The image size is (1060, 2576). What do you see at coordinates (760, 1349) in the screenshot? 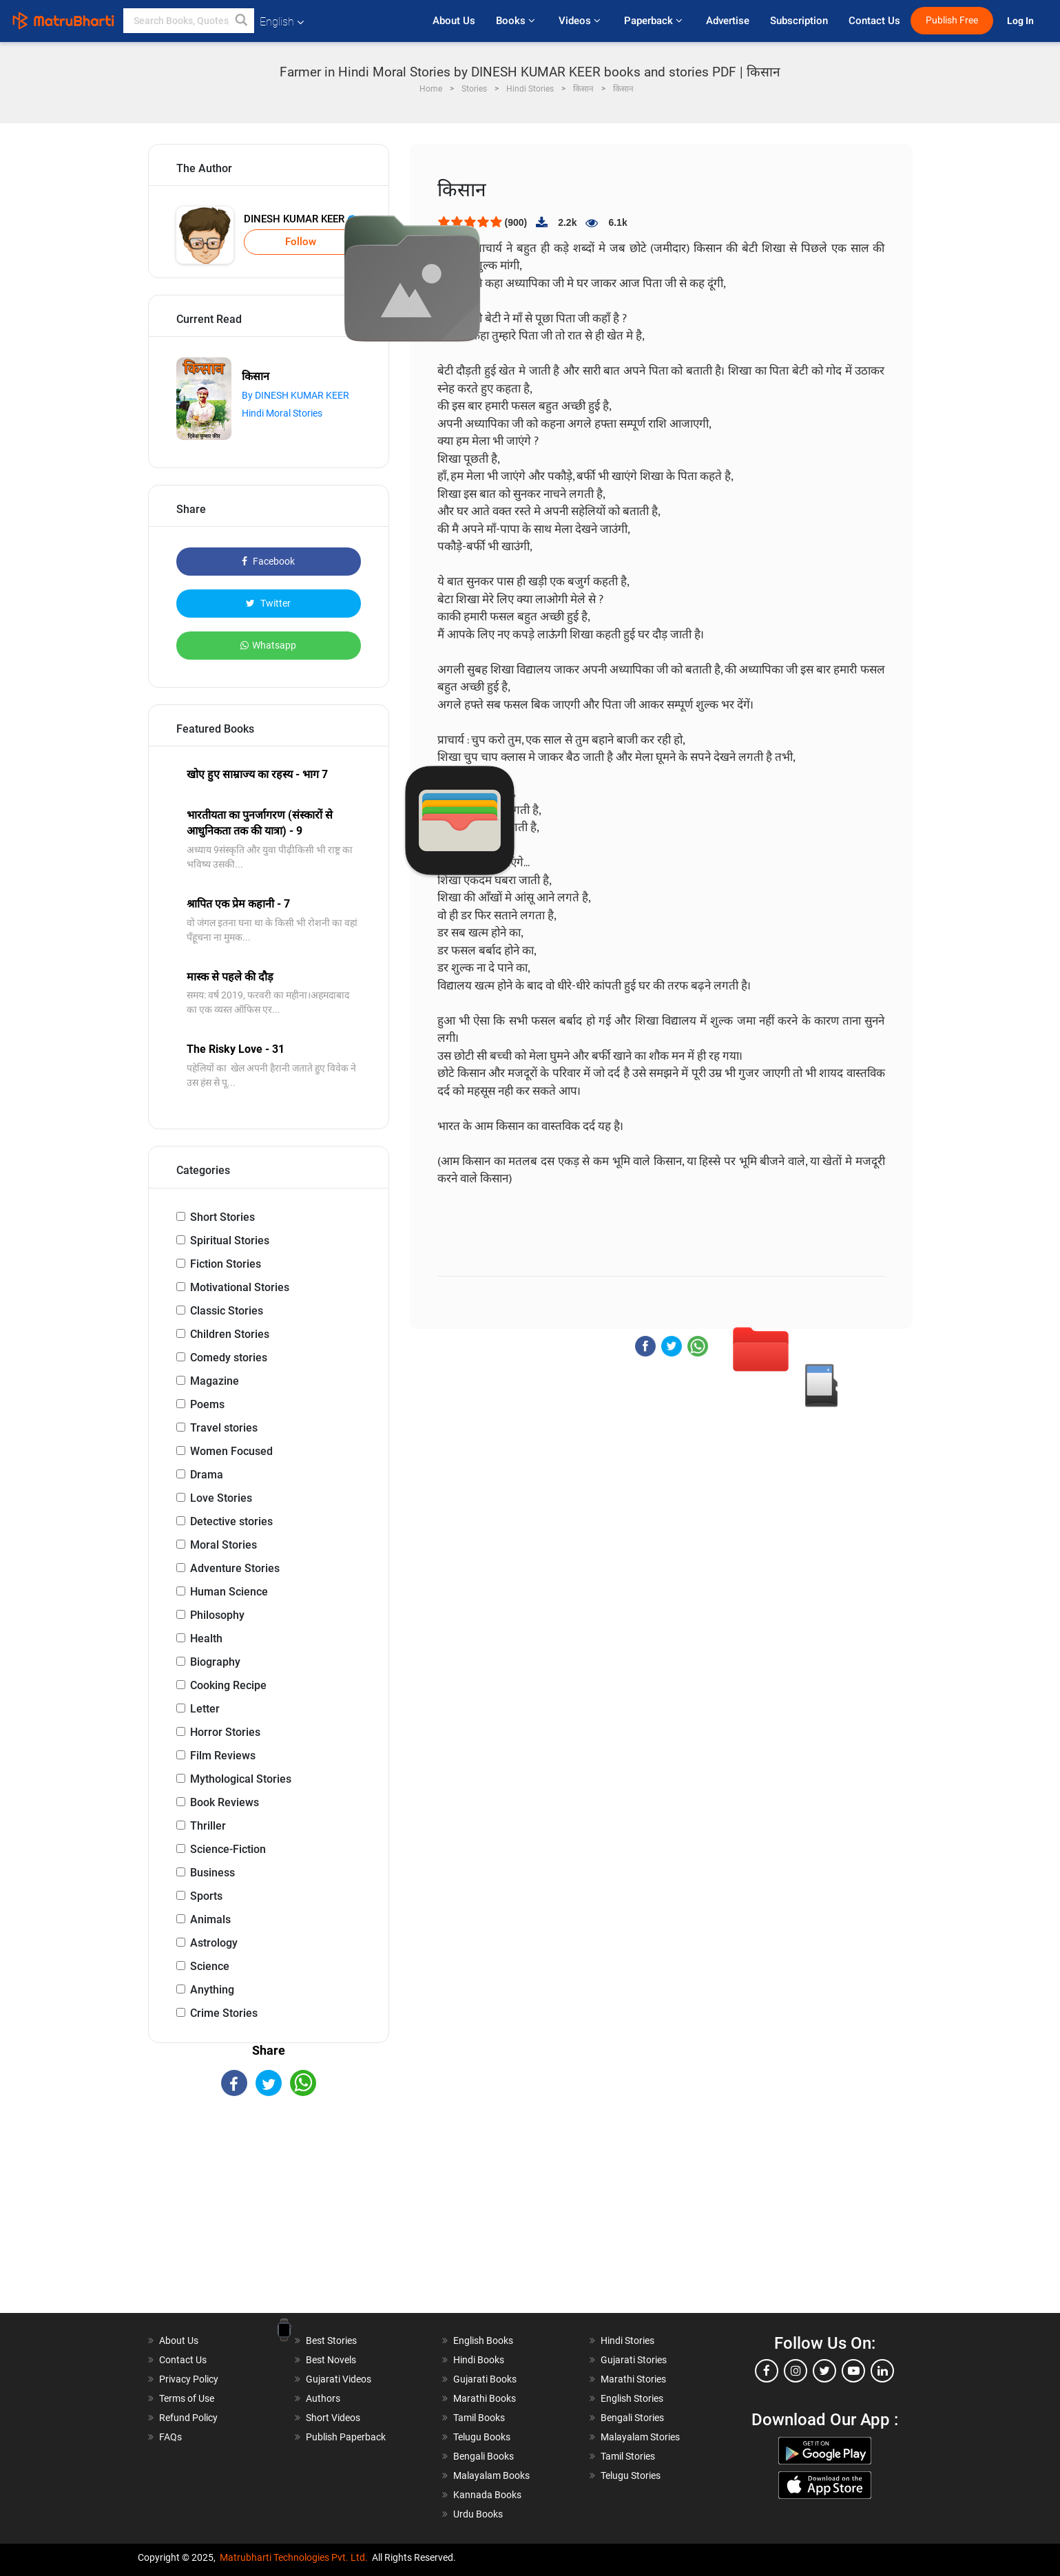
I see `open folder containing files` at bounding box center [760, 1349].